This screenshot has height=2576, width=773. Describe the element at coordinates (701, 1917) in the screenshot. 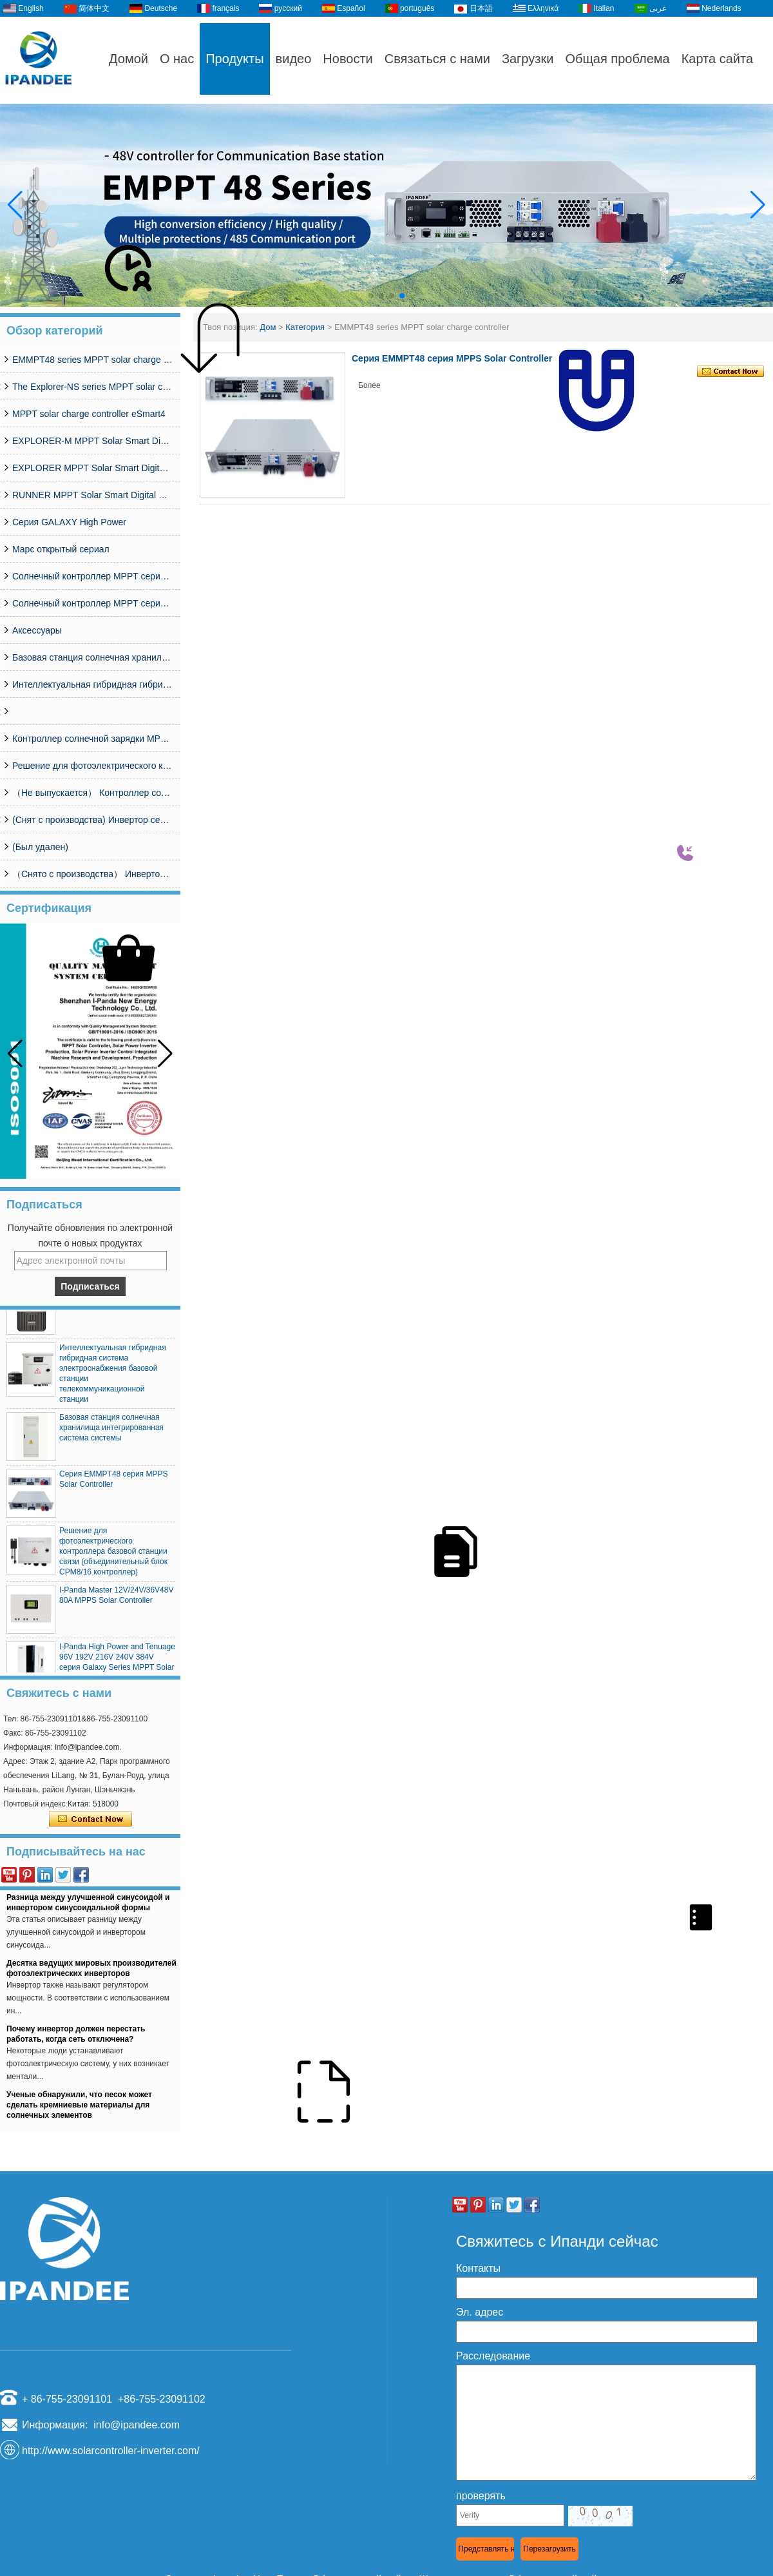

I see `view or edit screenplay documents` at that location.